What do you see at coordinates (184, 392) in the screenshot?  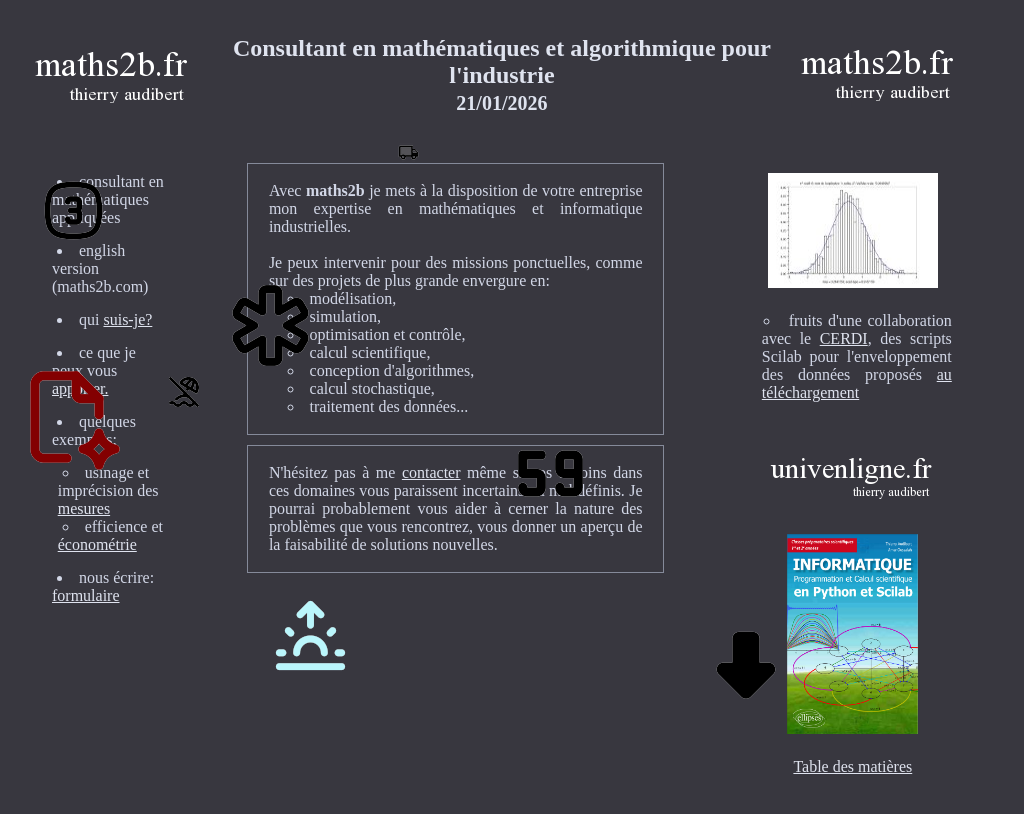 I see `beach or coastal area unavailable` at bounding box center [184, 392].